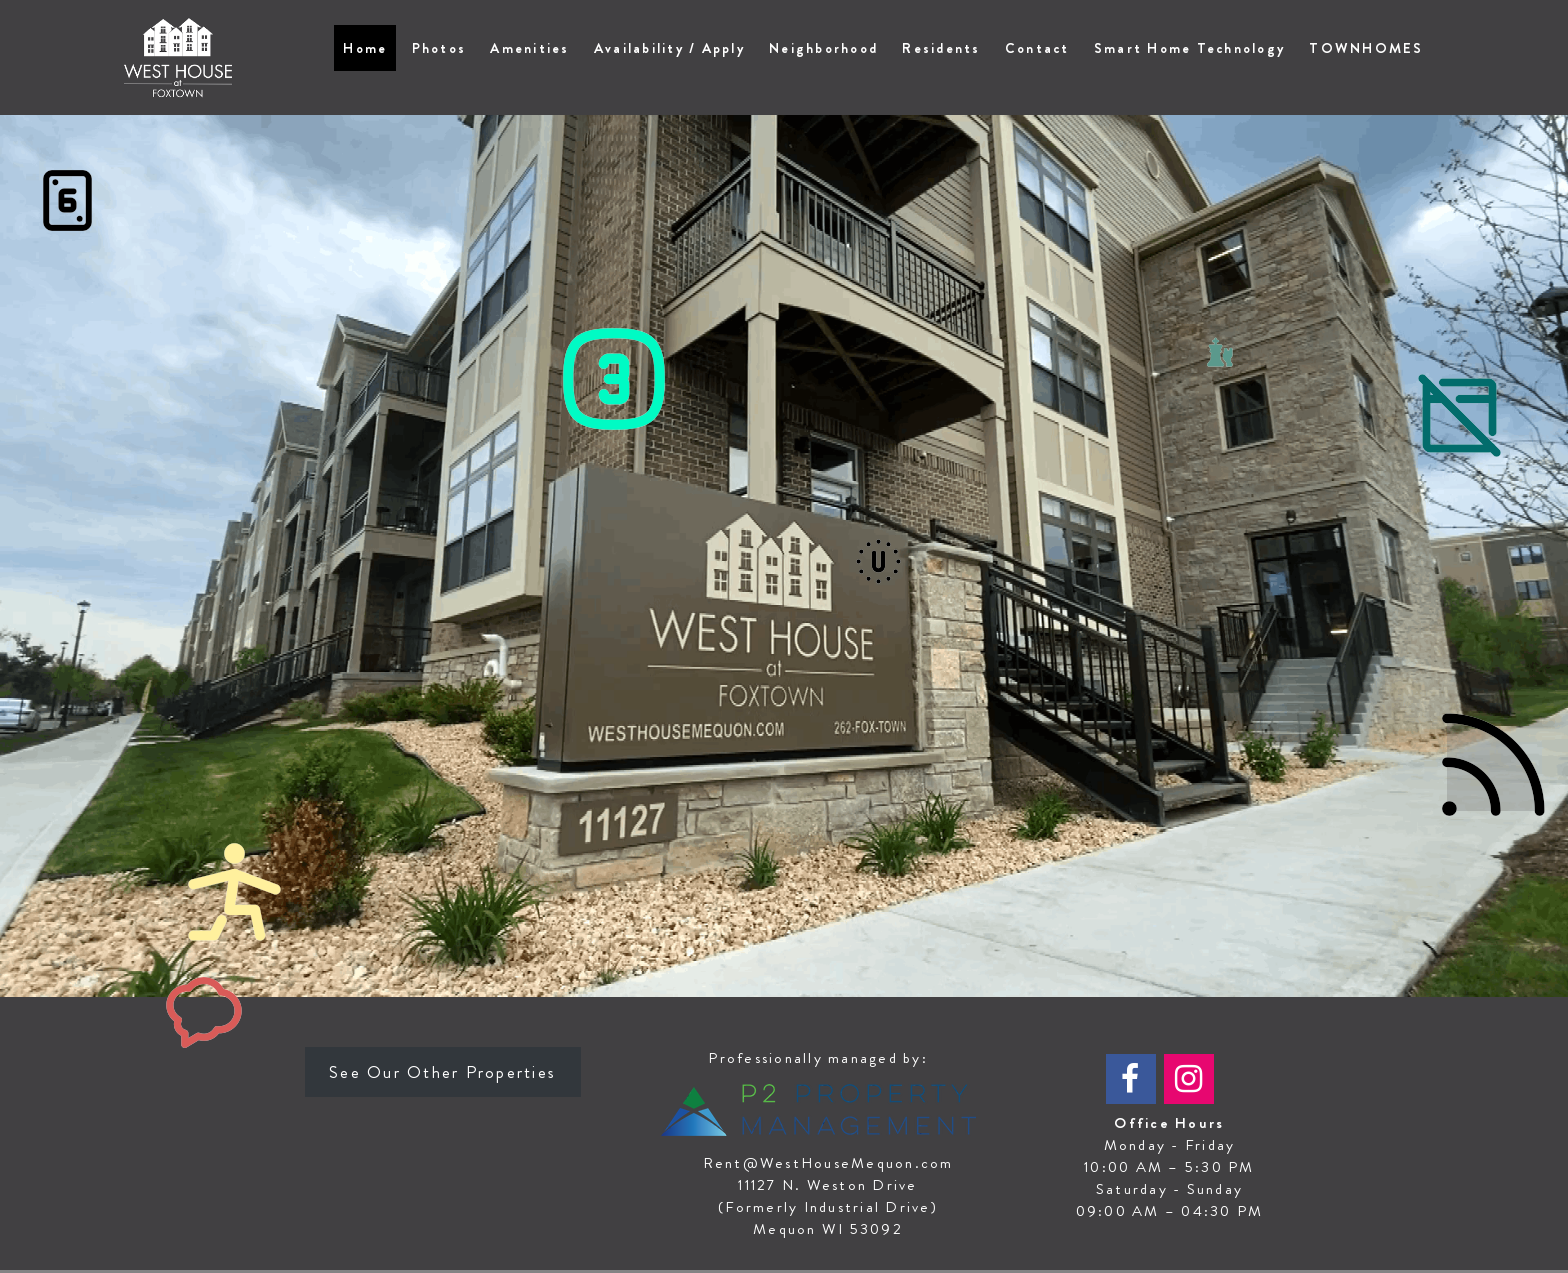  What do you see at coordinates (1219, 353) in the screenshot?
I see `play chess game` at bounding box center [1219, 353].